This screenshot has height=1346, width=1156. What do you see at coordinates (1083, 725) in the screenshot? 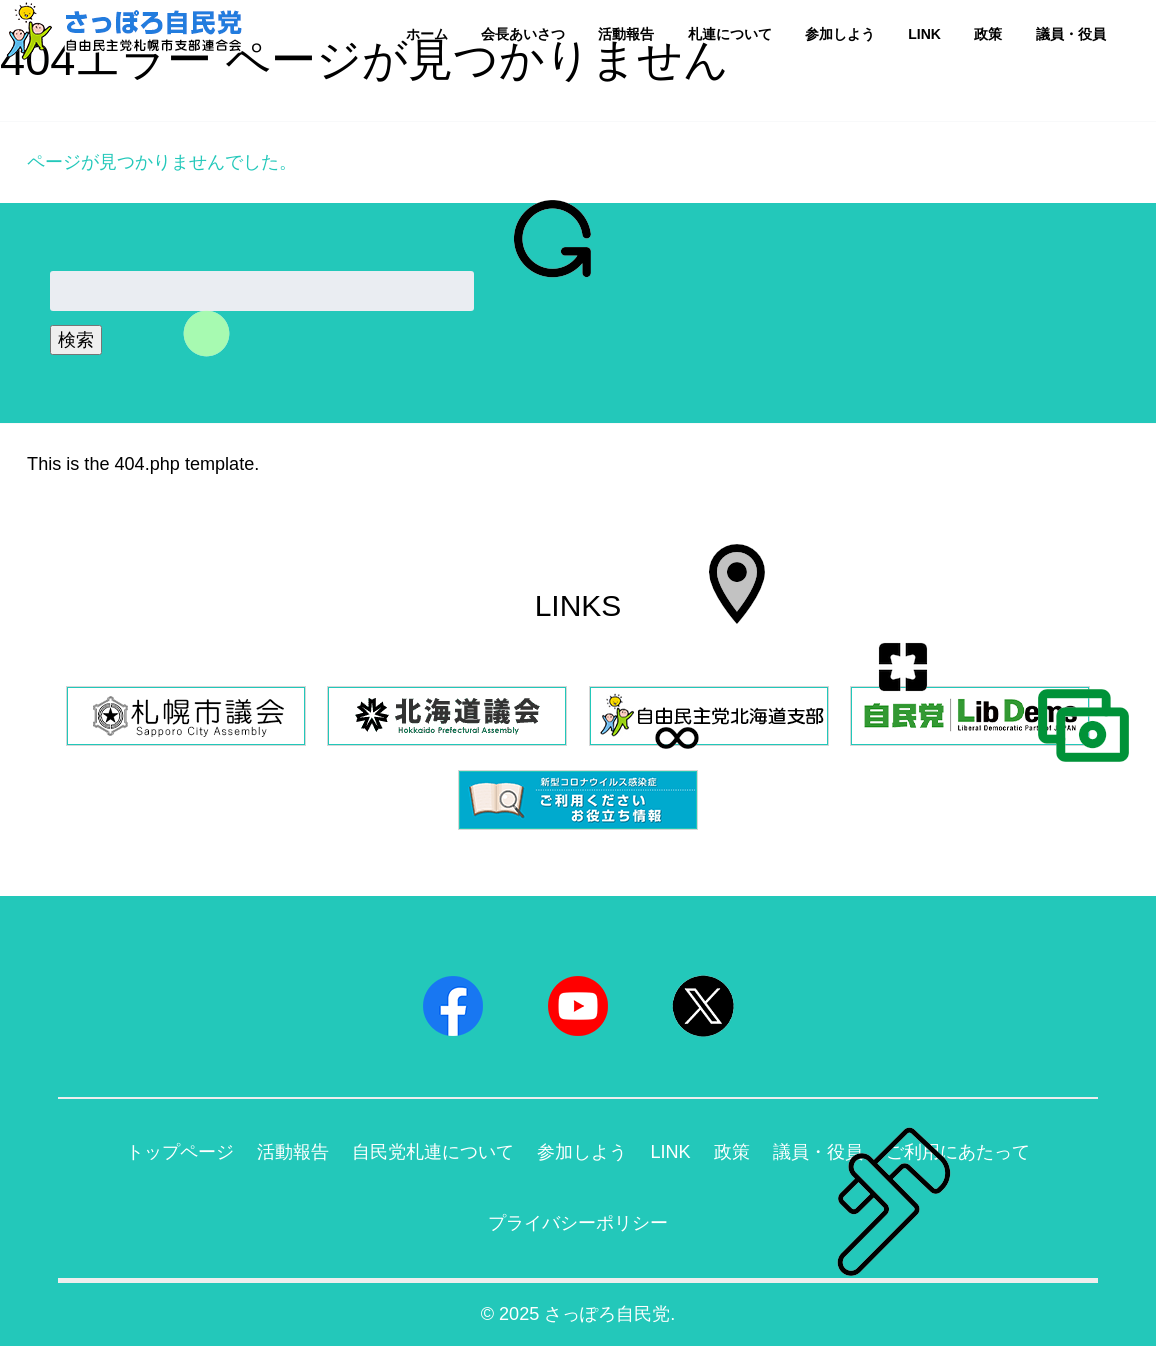
I see `view cash or payment options` at bounding box center [1083, 725].